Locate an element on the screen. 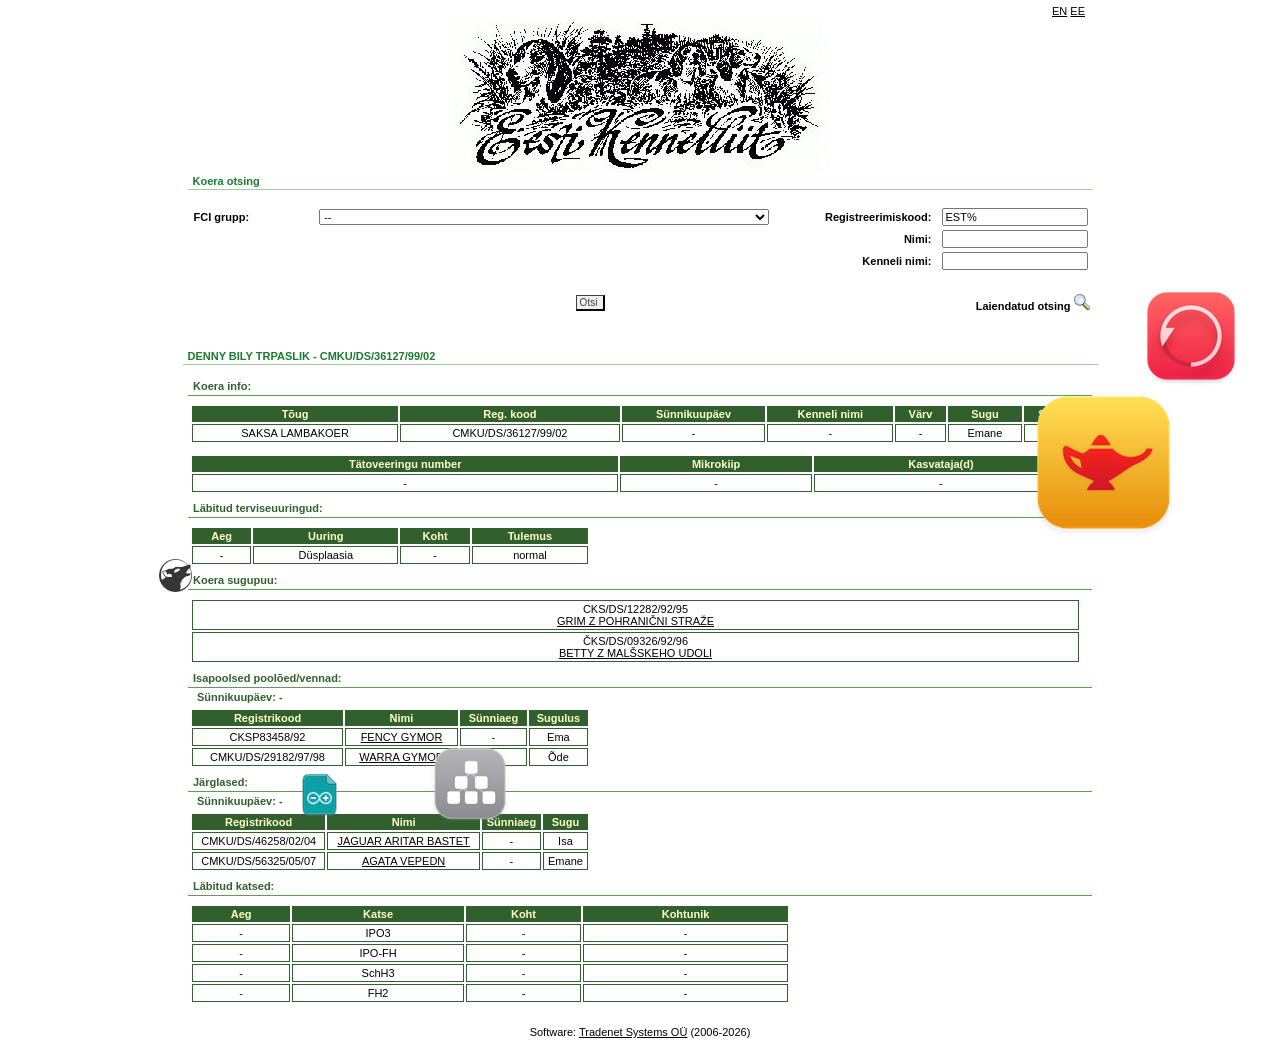 This screenshot has width=1280, height=1043. open geany text editor is located at coordinates (1103, 462).